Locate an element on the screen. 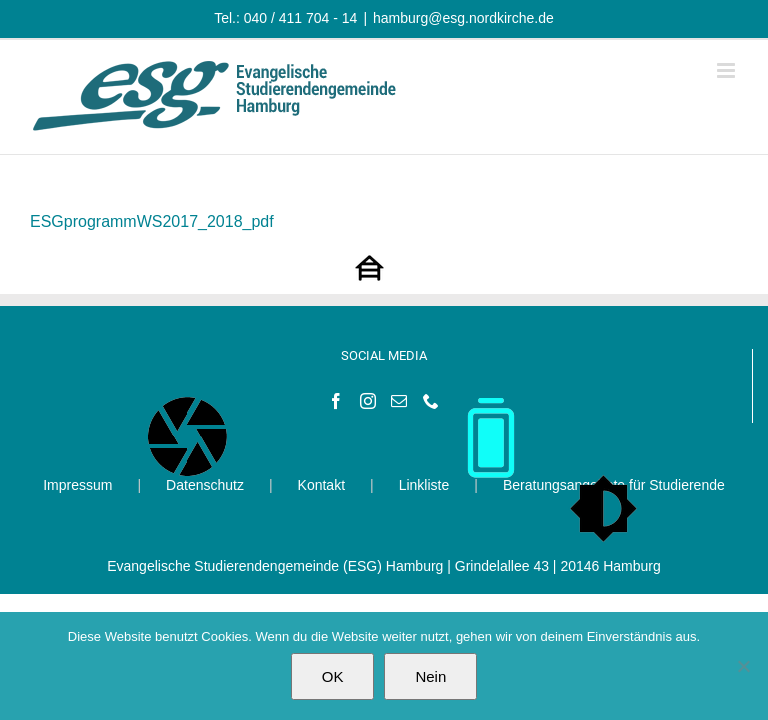  view home exterior or siding options is located at coordinates (369, 268).